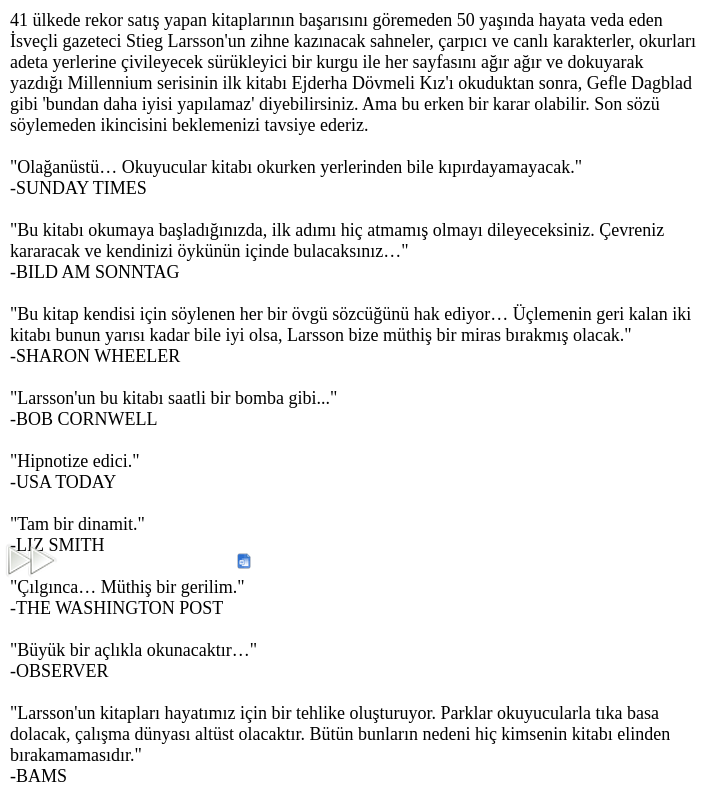  Describe the element at coordinates (244, 561) in the screenshot. I see `a Microsoft Word document file` at that location.